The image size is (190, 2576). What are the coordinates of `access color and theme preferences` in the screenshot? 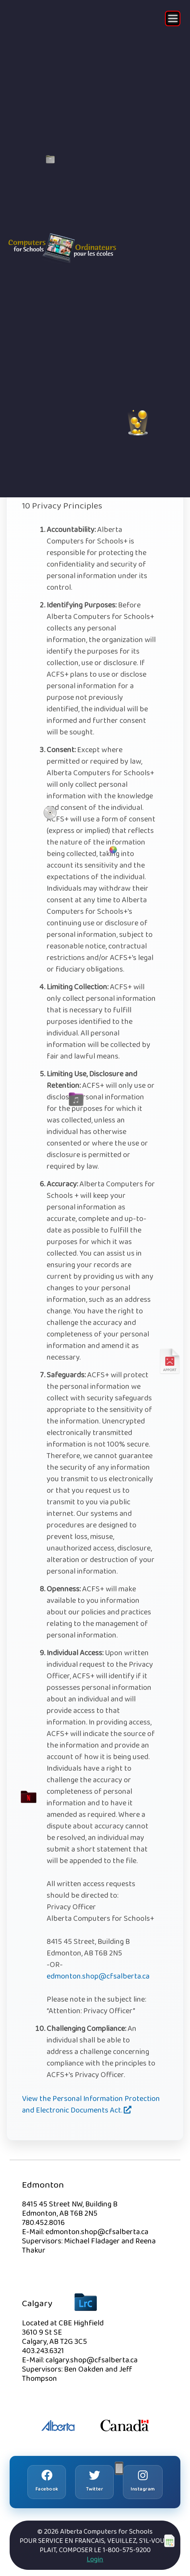 It's located at (113, 850).